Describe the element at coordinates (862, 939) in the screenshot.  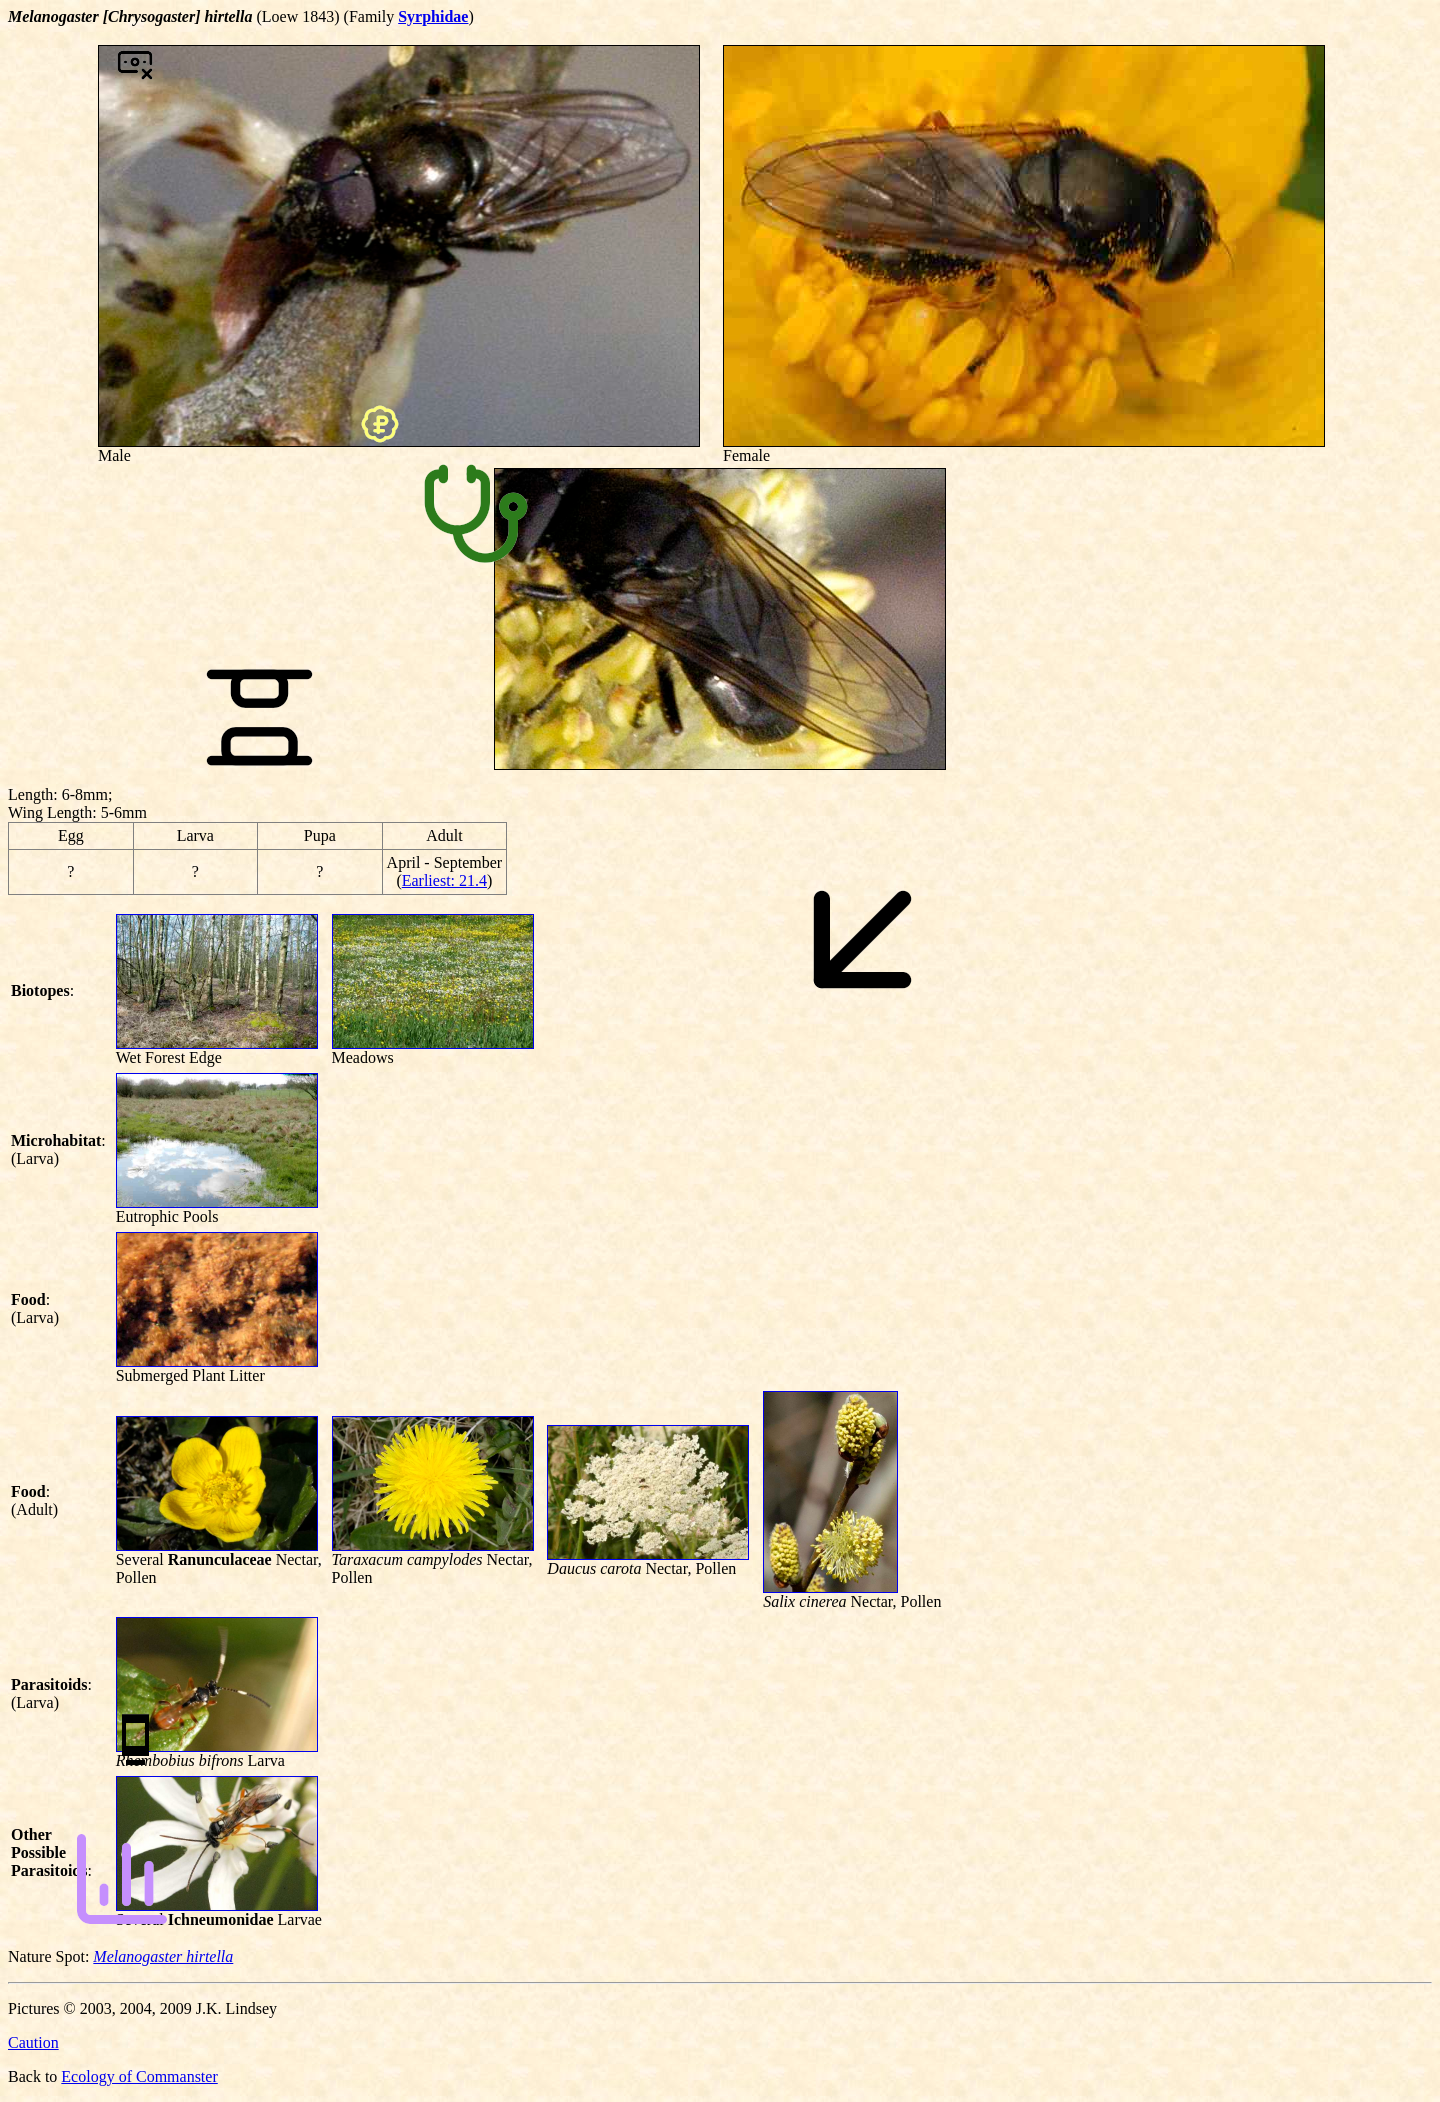
I see `navigate to the bottom-left corner` at that location.